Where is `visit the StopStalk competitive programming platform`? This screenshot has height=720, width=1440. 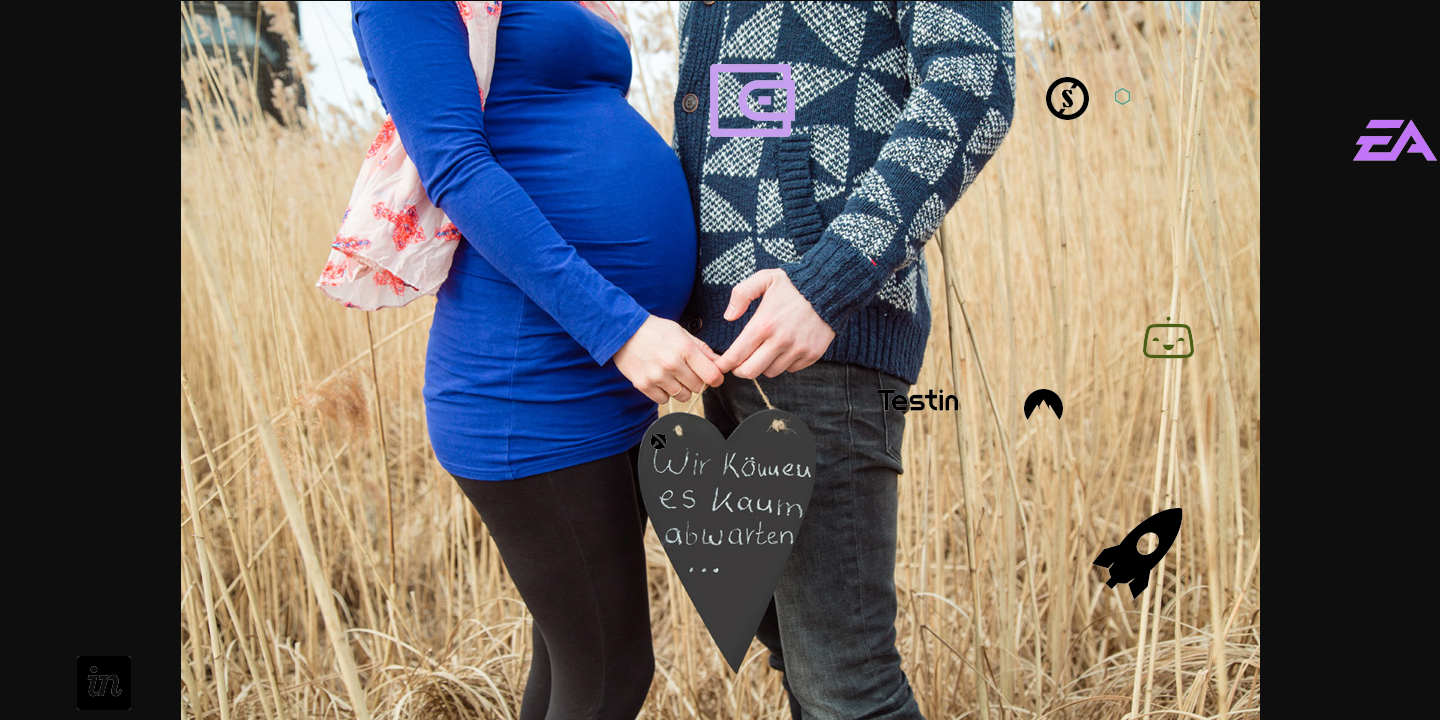
visit the StopStalk competitive programming platform is located at coordinates (1067, 98).